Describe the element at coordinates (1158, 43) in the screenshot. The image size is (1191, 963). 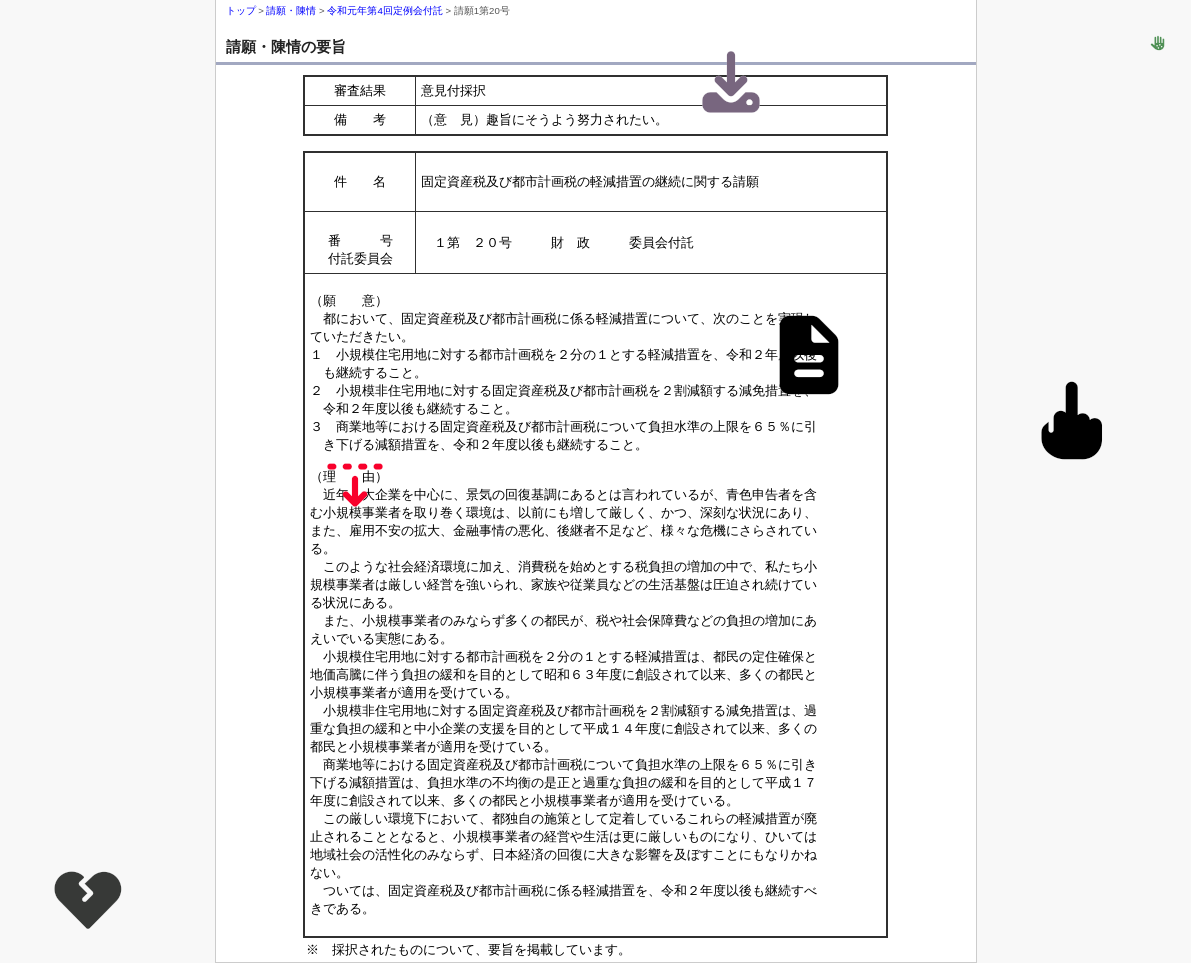
I see `indicates a skin condition or allergy warning` at that location.